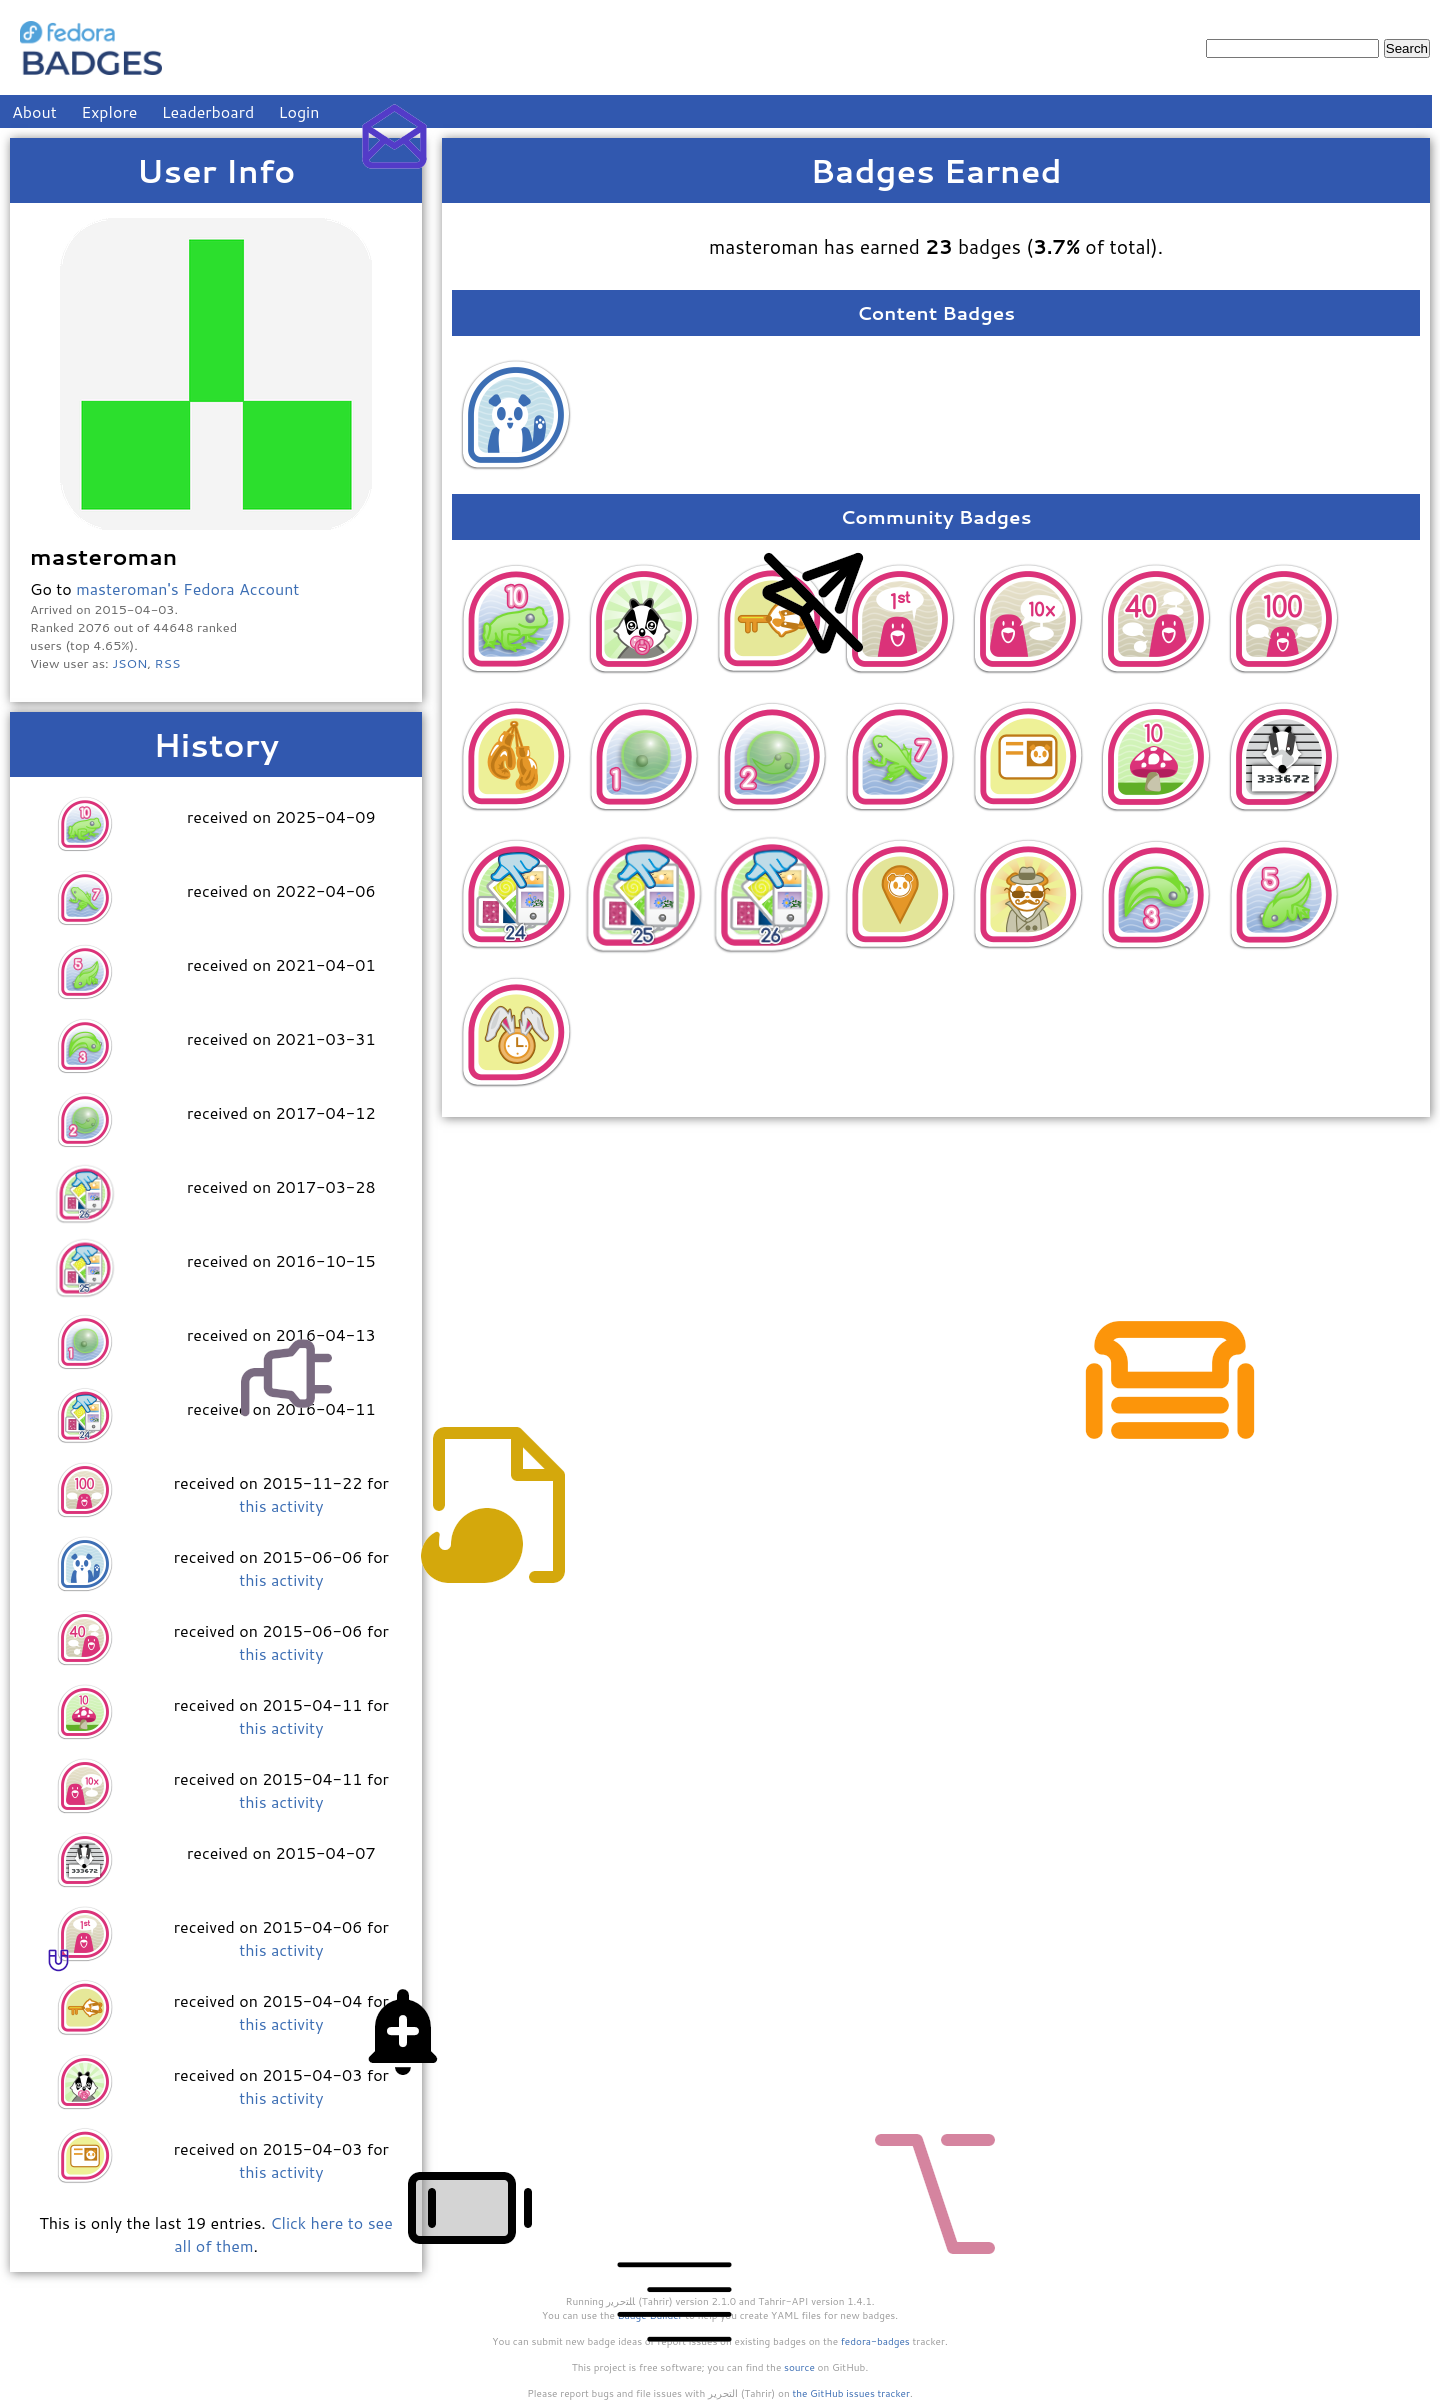 This screenshot has width=1440, height=2400. I want to click on CouchDB database service logo, so click(1170, 1380).